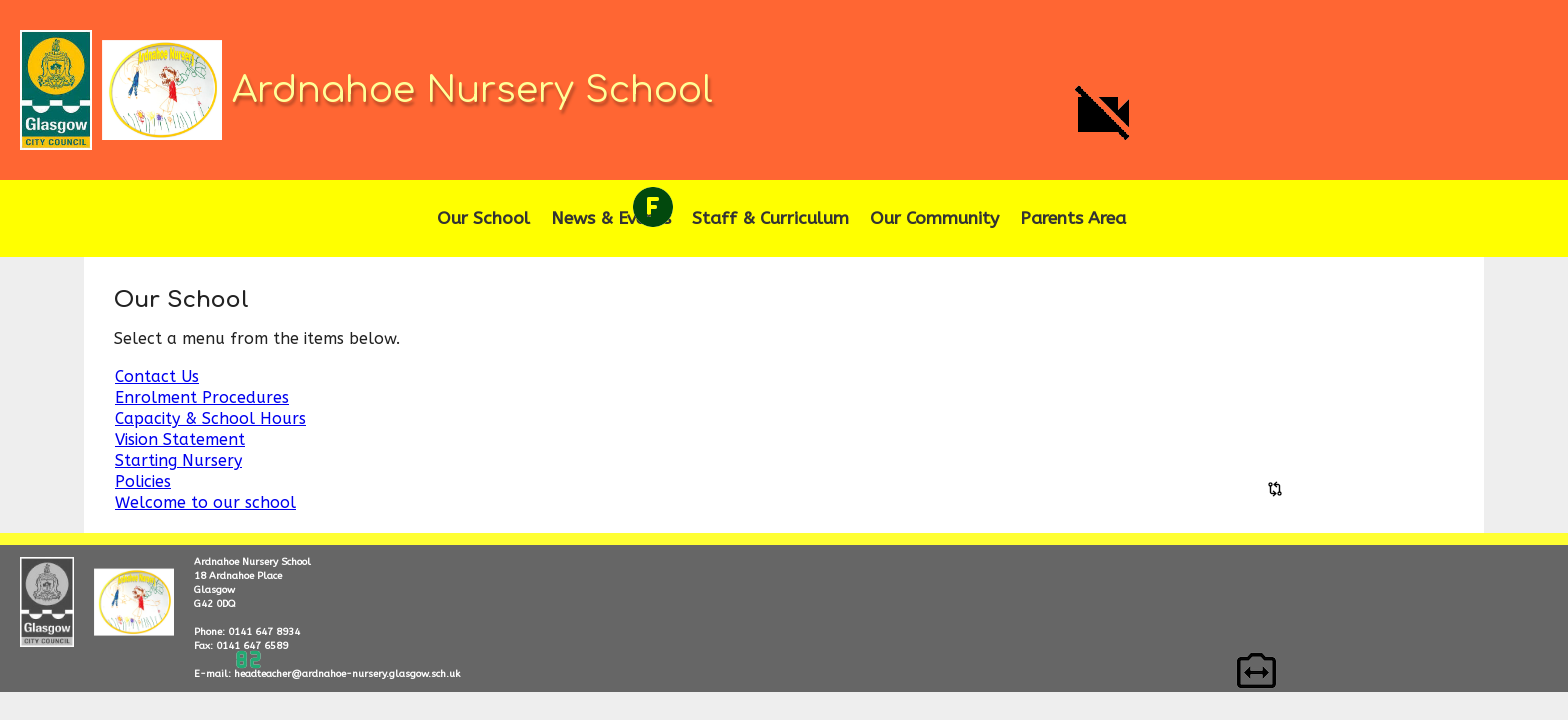 This screenshot has width=1568, height=720. What do you see at coordinates (248, 659) in the screenshot?
I see `displays the number 82 as a label or badge` at bounding box center [248, 659].